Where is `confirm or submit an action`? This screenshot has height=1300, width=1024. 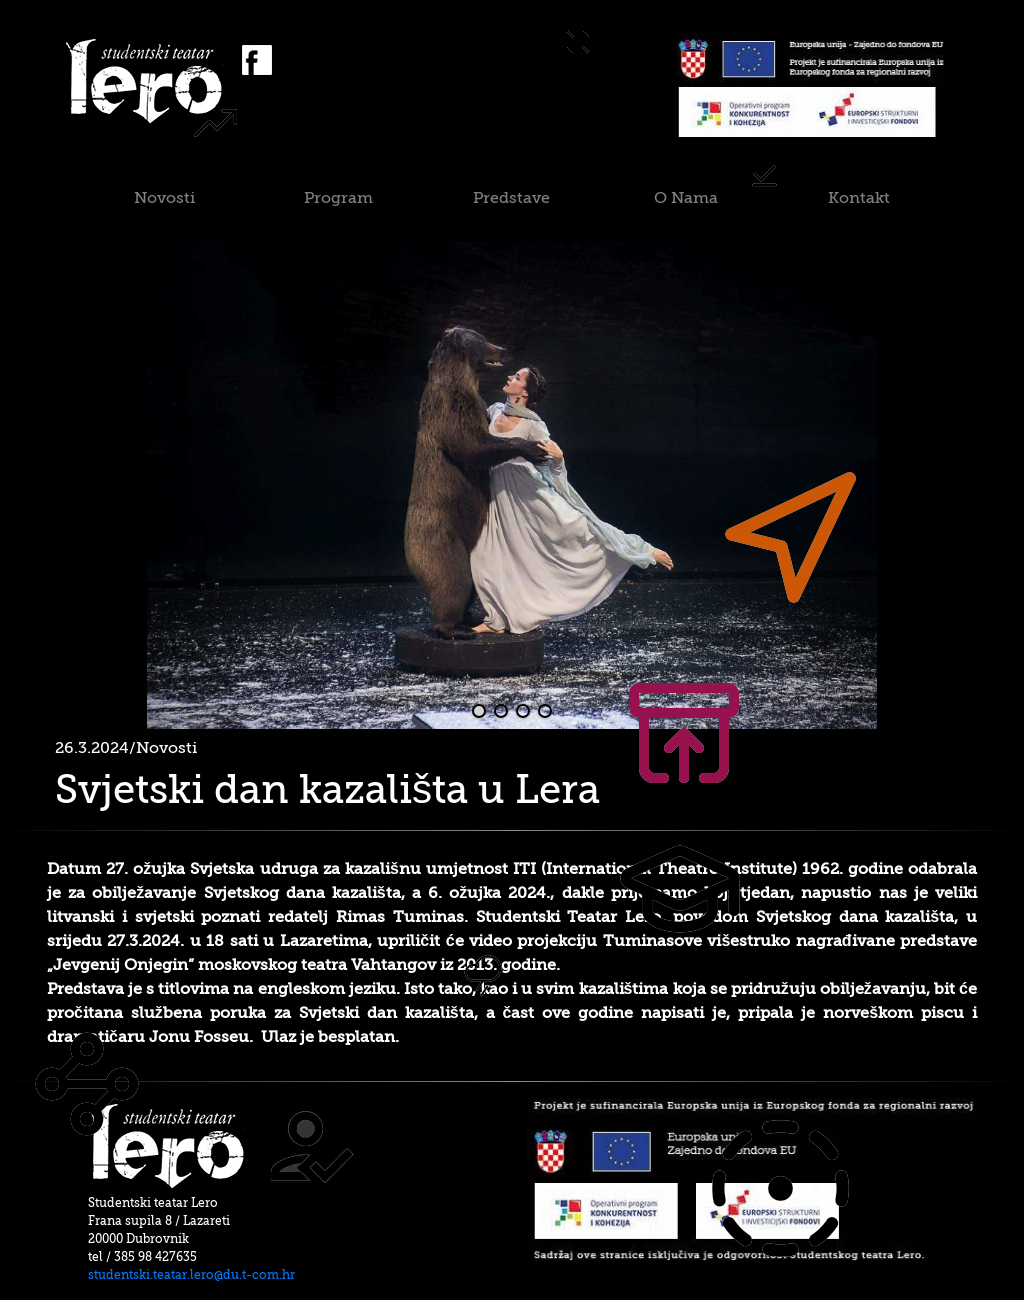 confirm or submit an action is located at coordinates (764, 176).